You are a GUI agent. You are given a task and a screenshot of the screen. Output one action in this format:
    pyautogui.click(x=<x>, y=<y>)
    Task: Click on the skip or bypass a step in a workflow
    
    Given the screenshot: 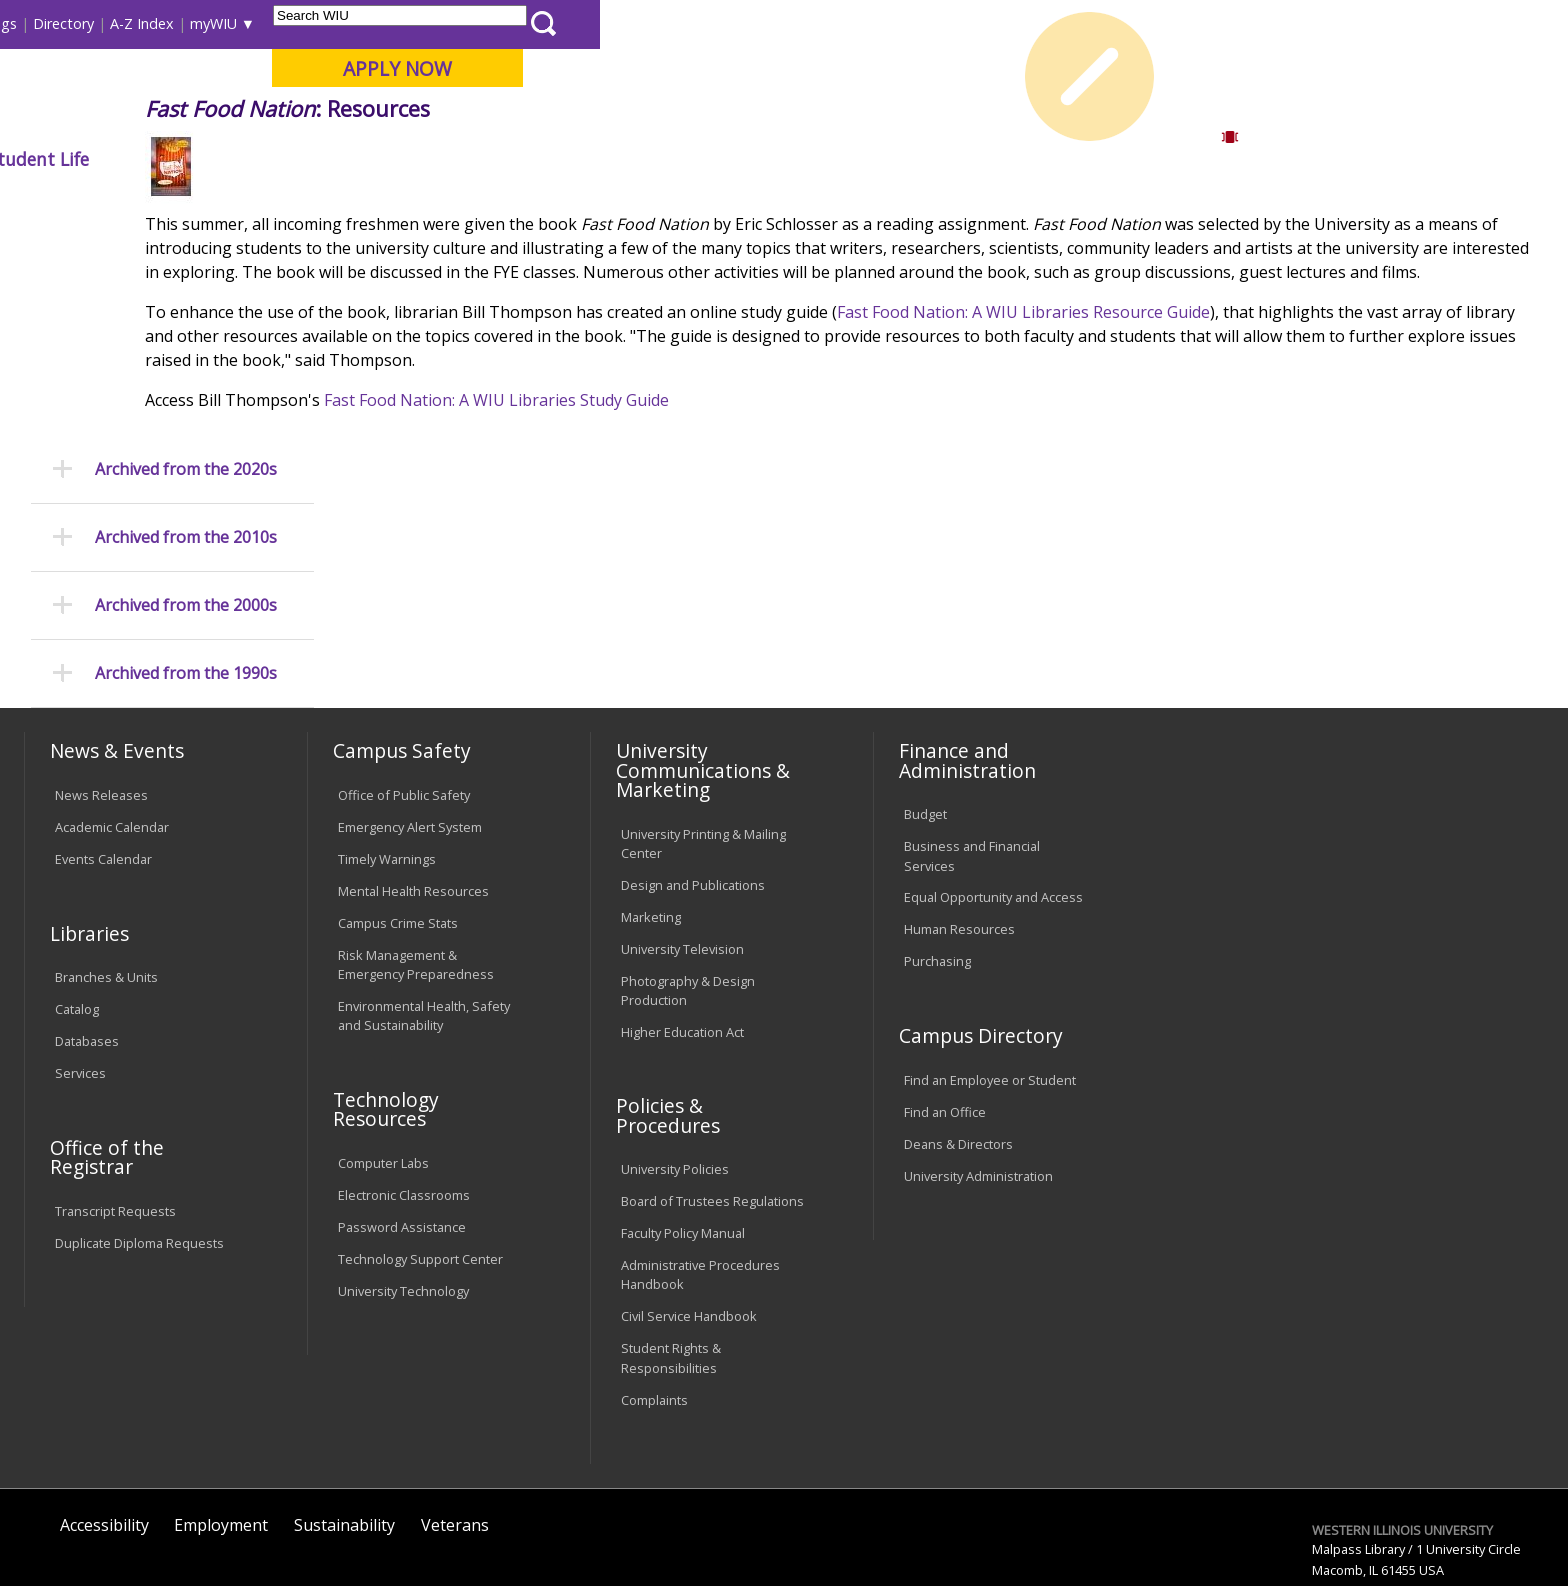 What is the action you would take?
    pyautogui.click(x=1089, y=76)
    